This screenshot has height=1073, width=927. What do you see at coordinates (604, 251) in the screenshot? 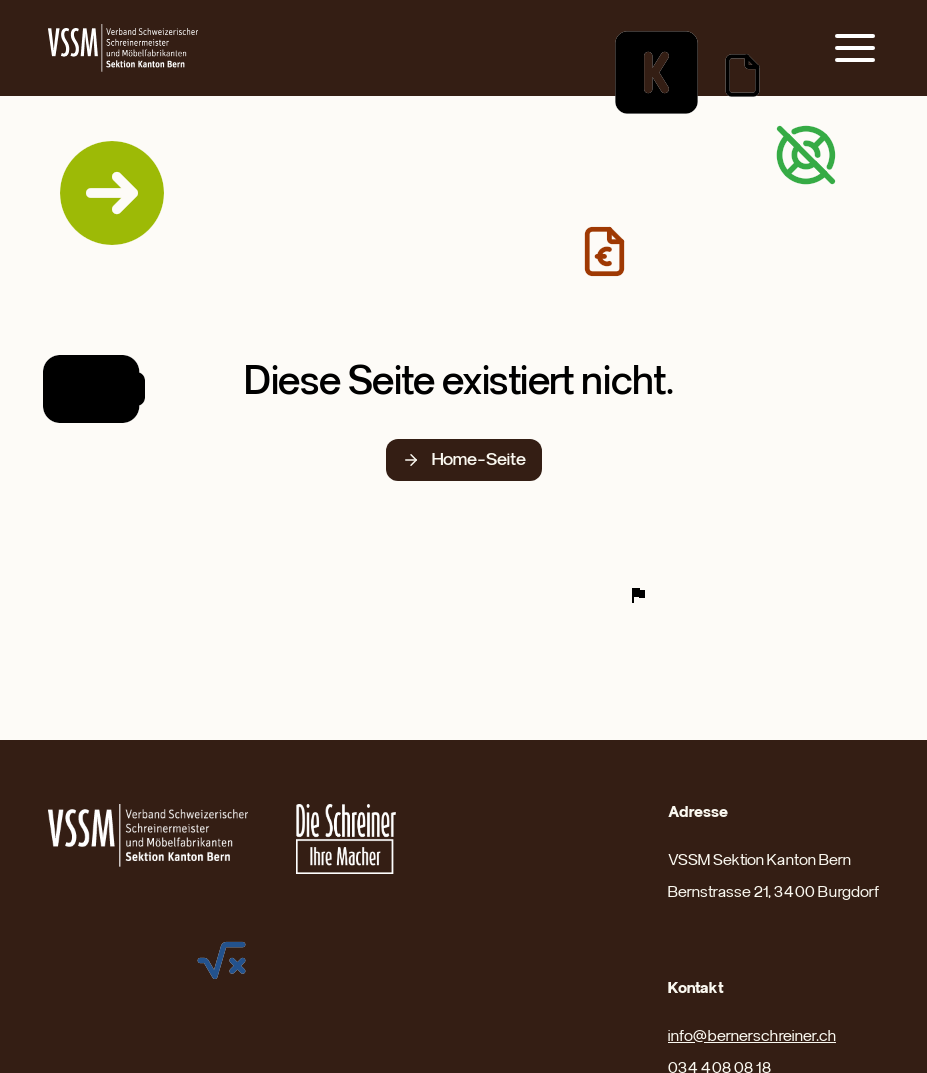
I see `view euro currency document` at bounding box center [604, 251].